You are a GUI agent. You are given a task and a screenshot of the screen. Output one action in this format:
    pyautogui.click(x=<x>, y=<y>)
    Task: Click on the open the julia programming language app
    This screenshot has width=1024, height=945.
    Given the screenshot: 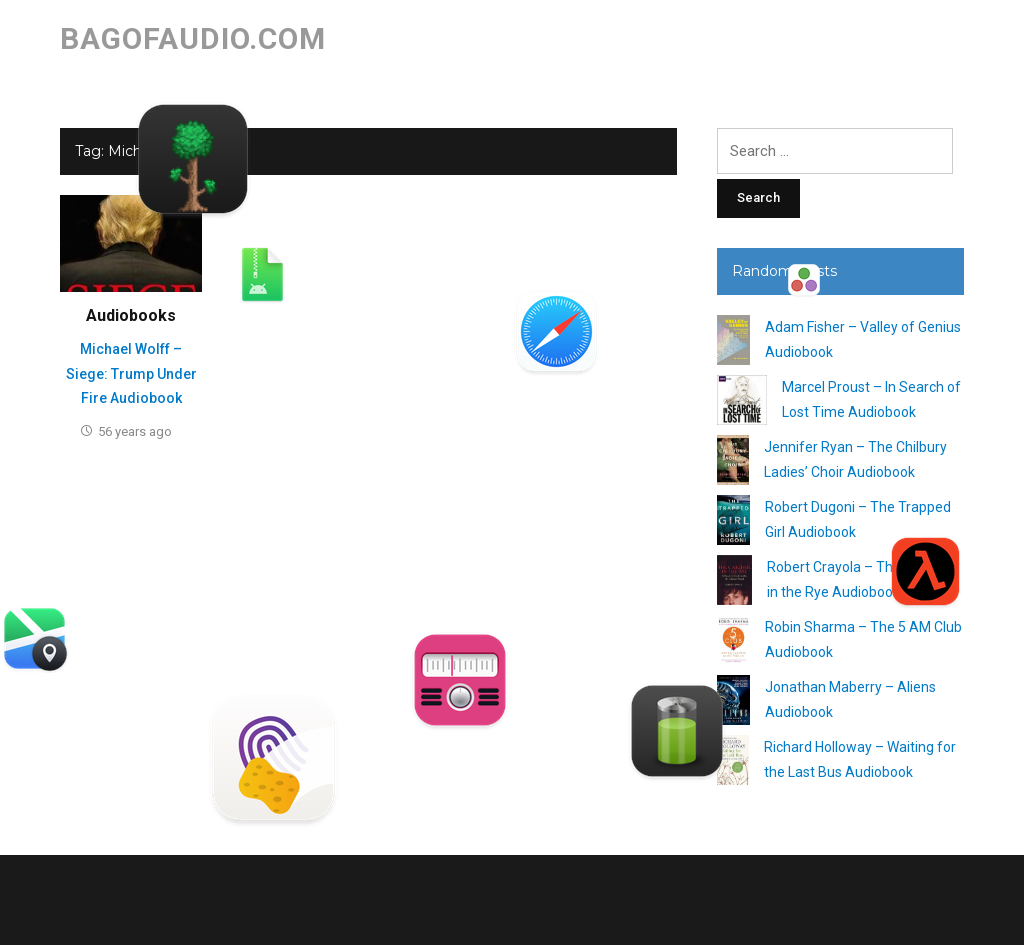 What is the action you would take?
    pyautogui.click(x=804, y=280)
    